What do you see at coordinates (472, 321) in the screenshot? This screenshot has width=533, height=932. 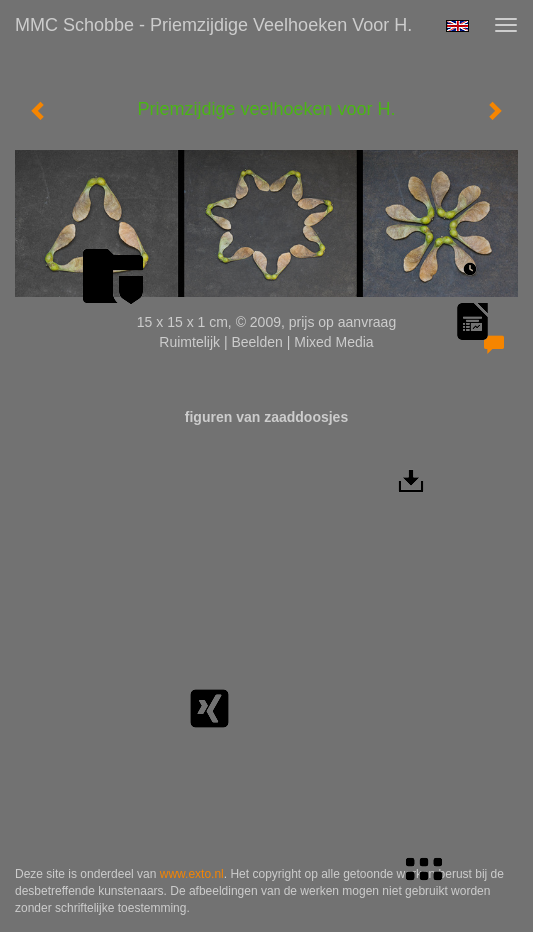 I see `open LibreOffice Impress presentation software` at bounding box center [472, 321].